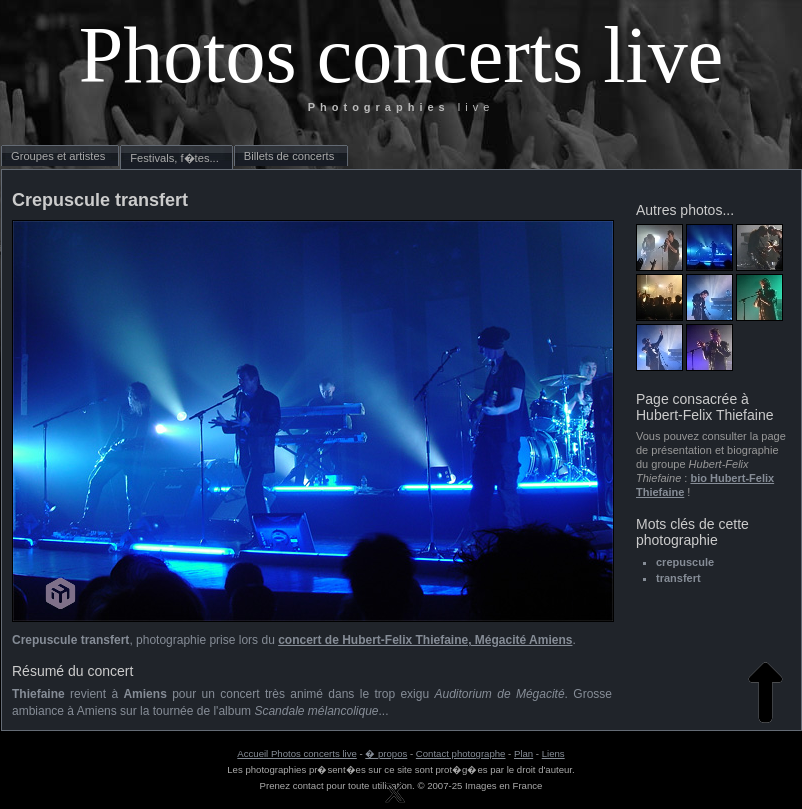 The image size is (802, 809). What do you see at coordinates (765, 692) in the screenshot?
I see `scroll to top of page` at bounding box center [765, 692].